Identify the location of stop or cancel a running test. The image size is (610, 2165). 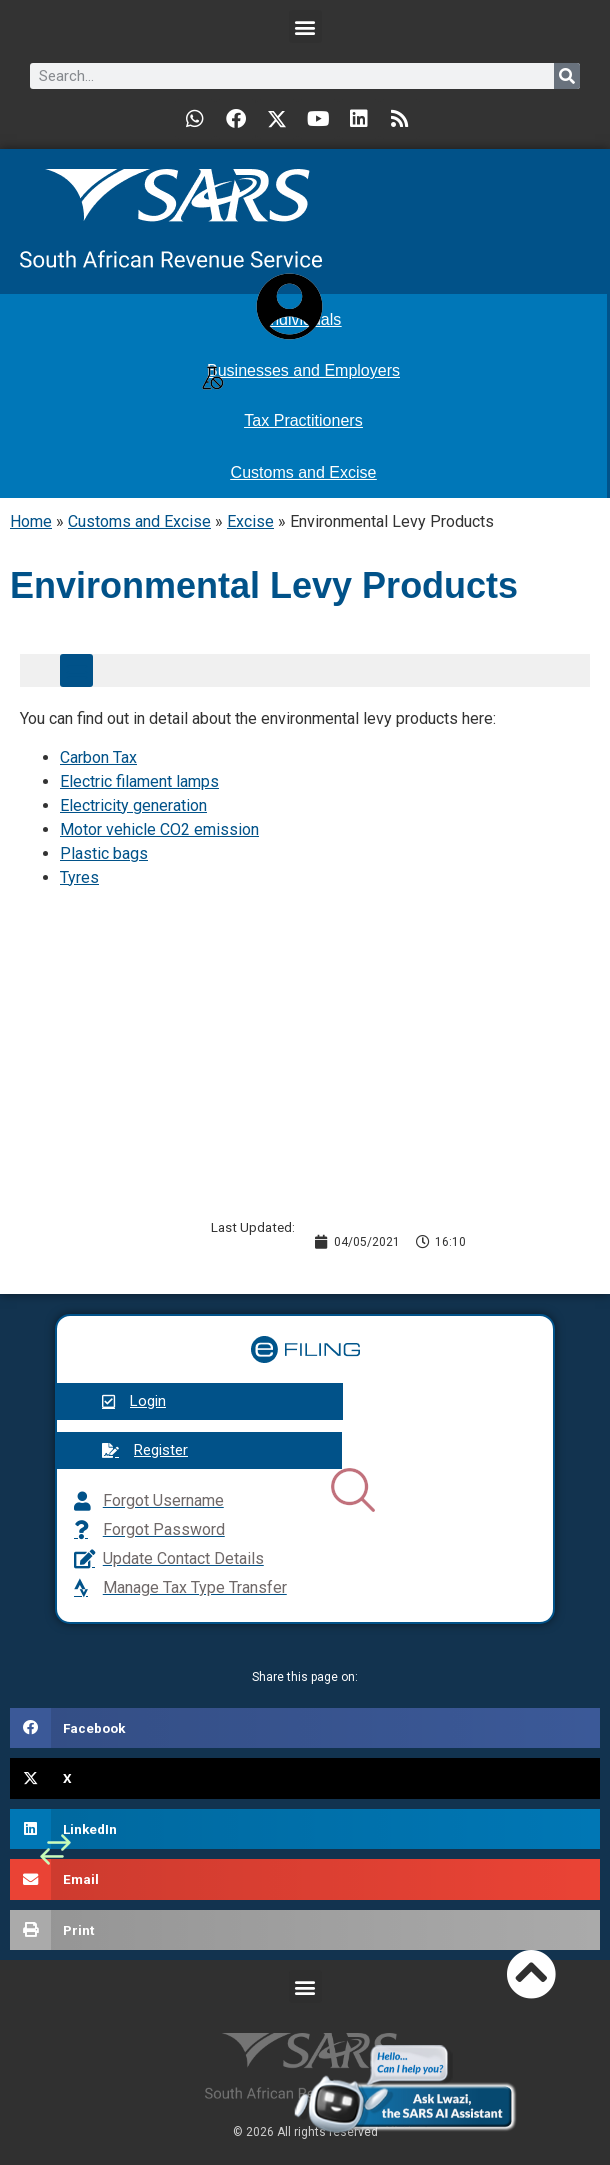
(212, 378).